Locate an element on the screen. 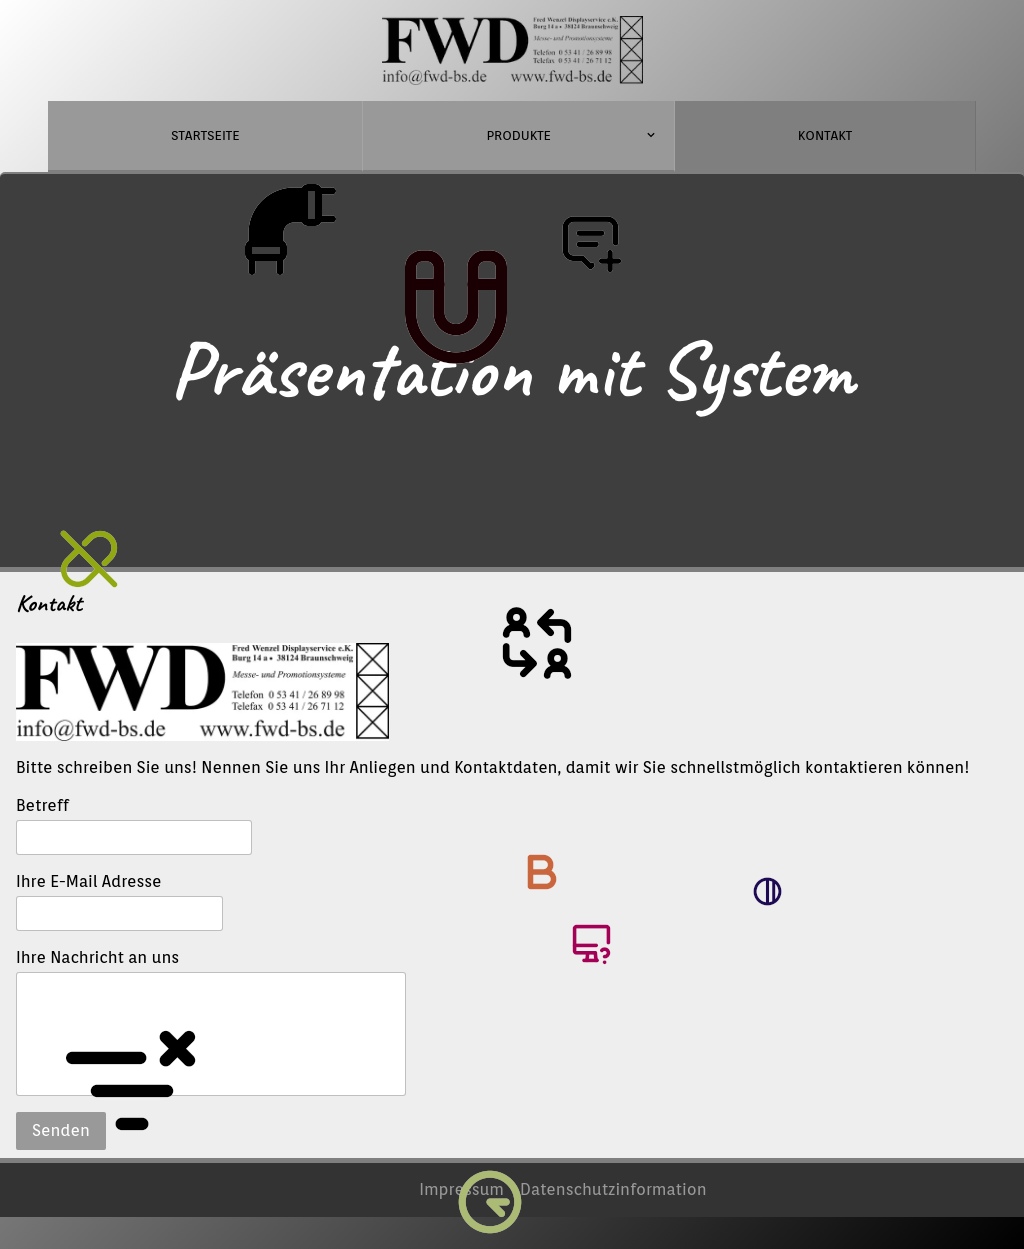 The height and width of the screenshot is (1249, 1024). medication reminder disabled is located at coordinates (89, 559).